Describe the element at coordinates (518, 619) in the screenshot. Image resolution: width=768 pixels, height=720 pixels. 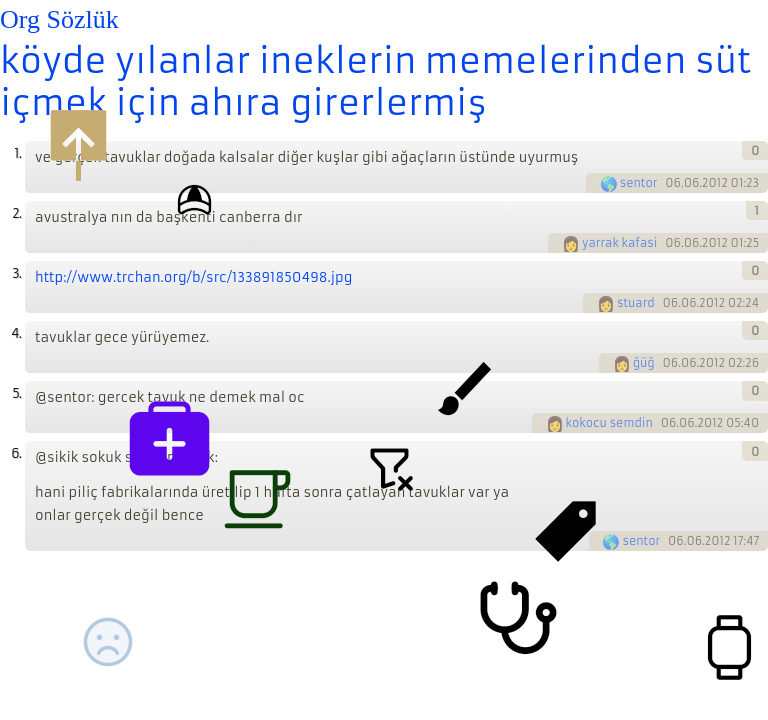
I see `access health or medical features` at that location.